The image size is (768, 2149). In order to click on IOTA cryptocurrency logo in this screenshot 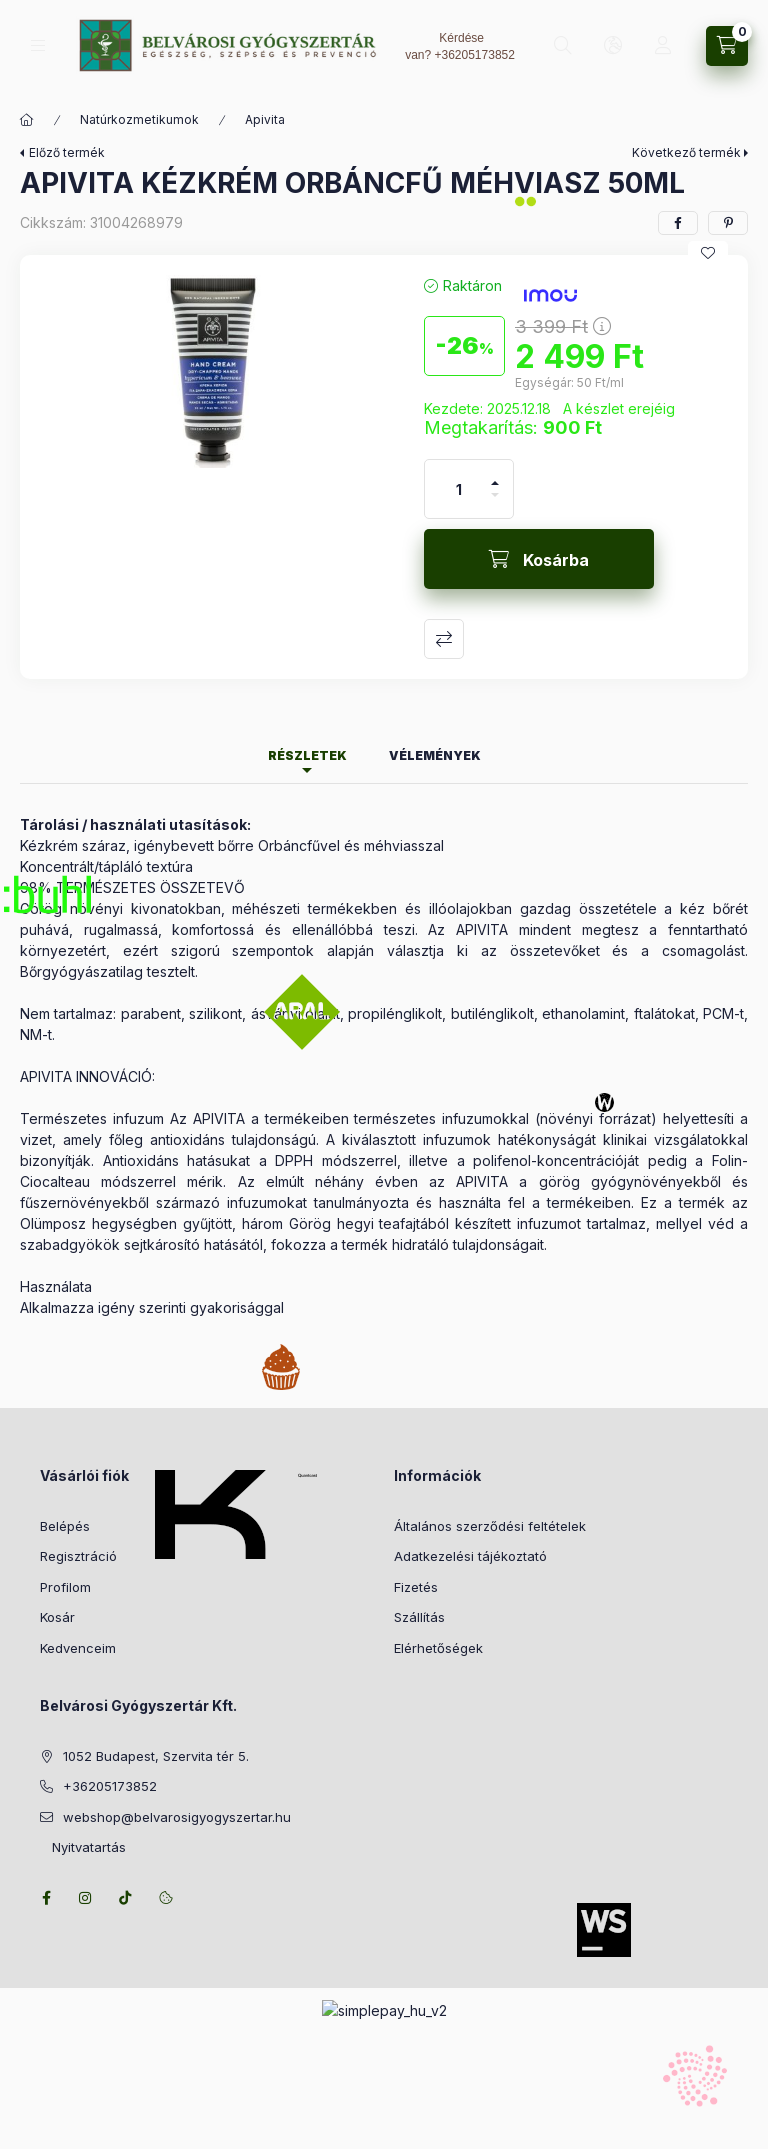, I will do `click(695, 2076)`.